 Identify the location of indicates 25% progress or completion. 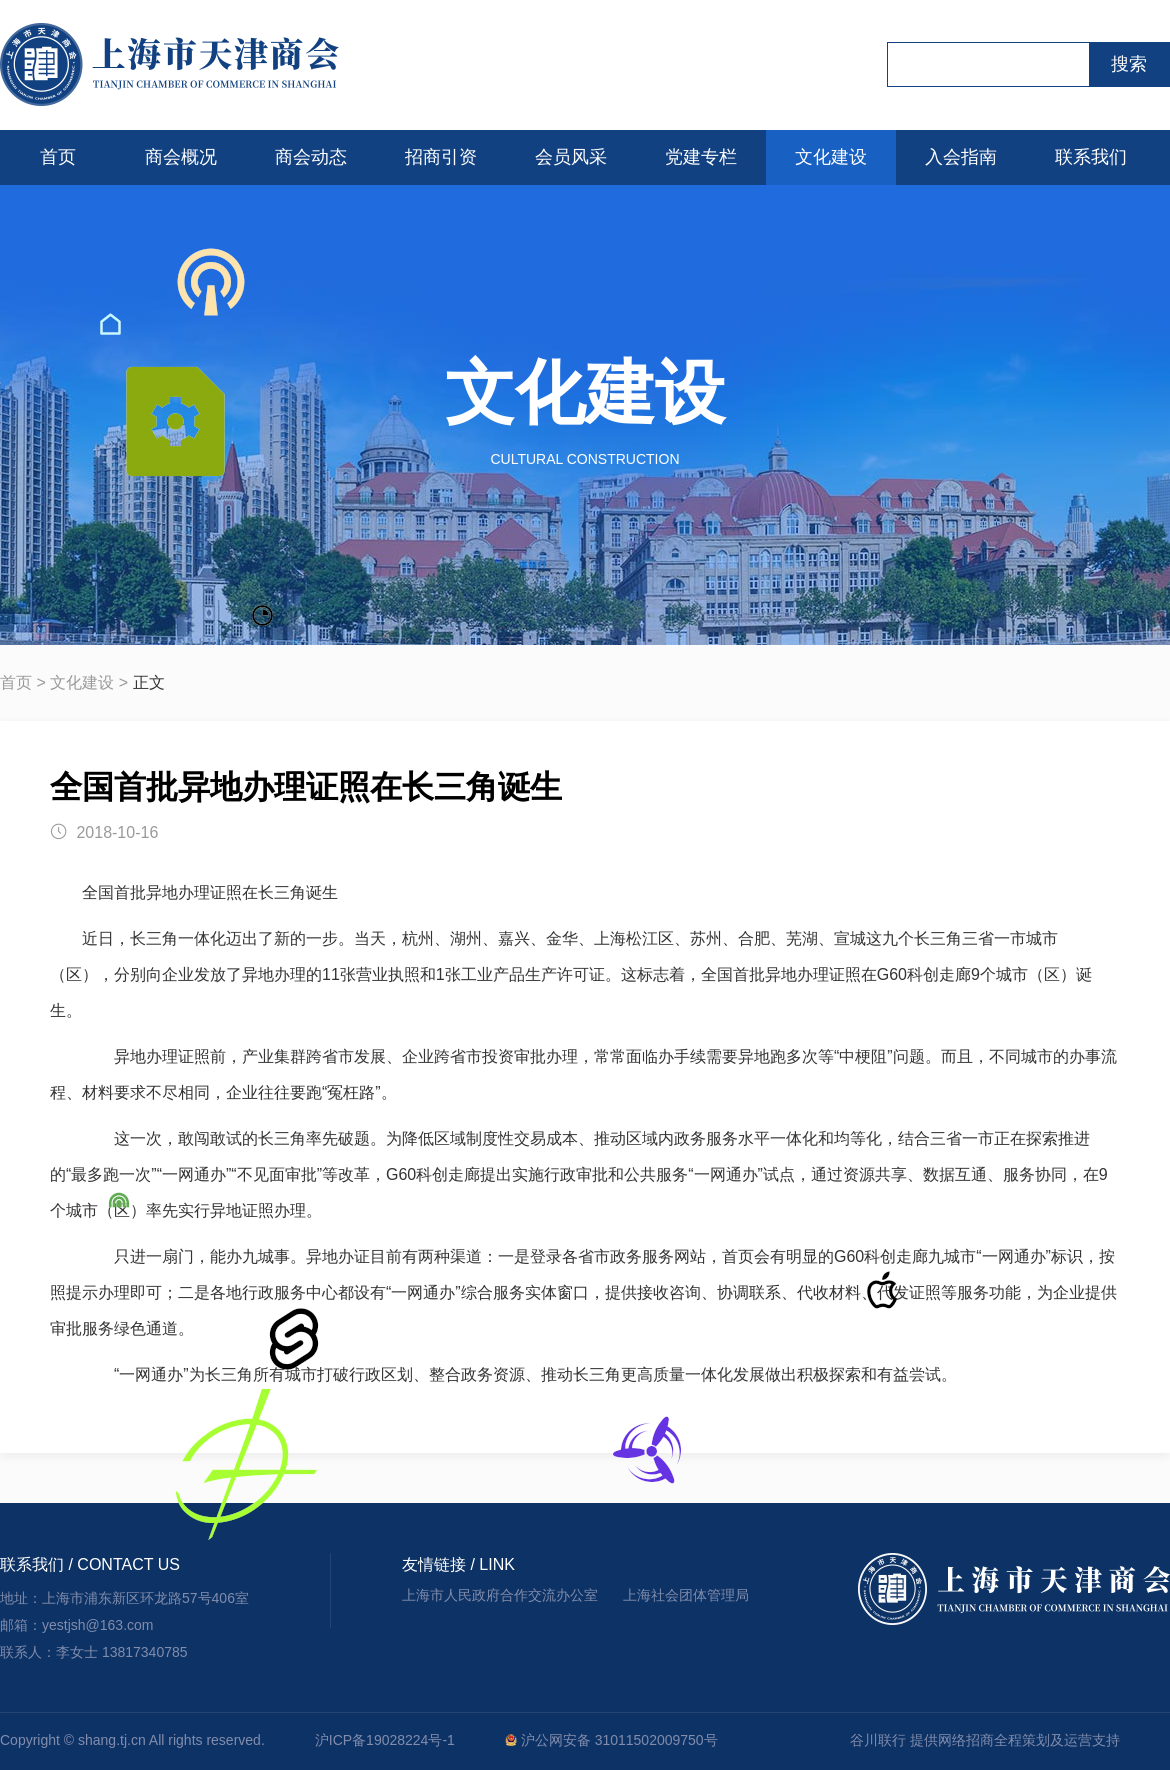
(262, 615).